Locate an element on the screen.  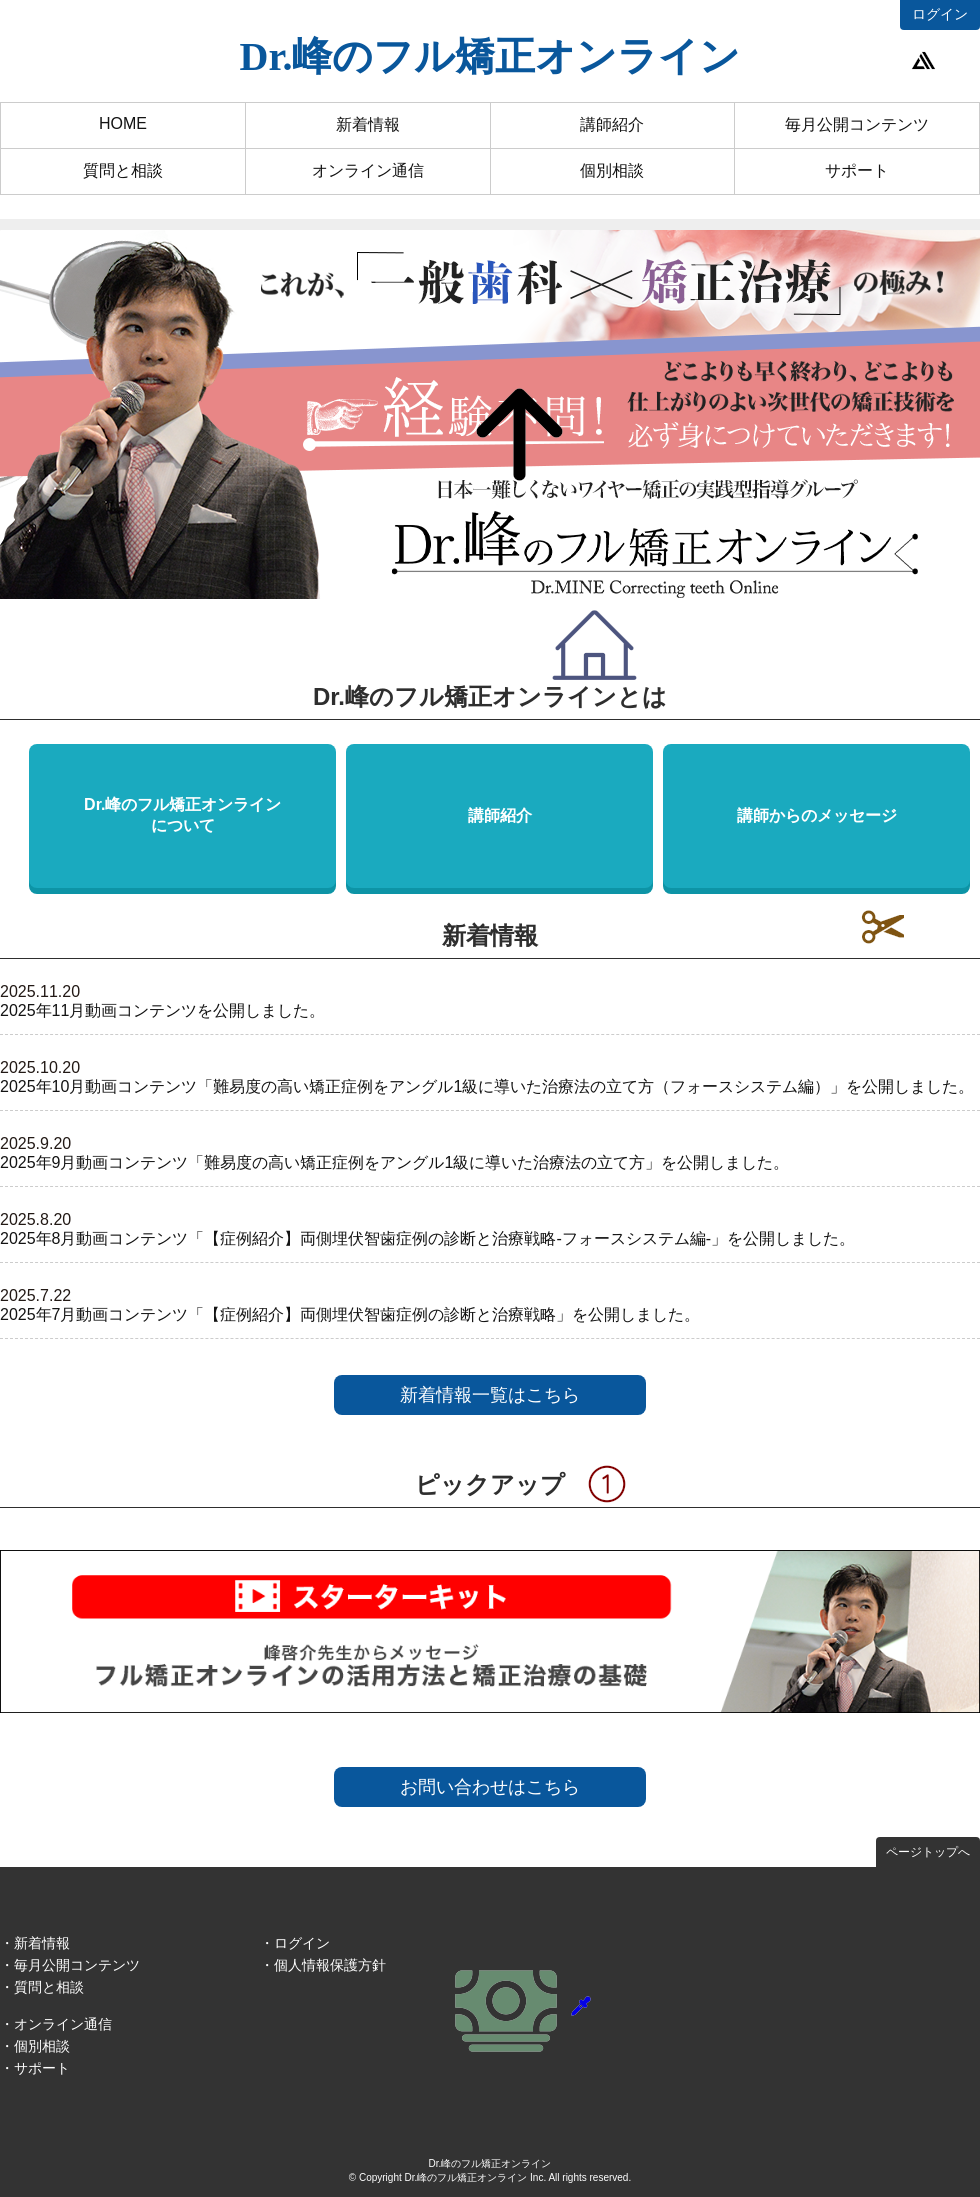
indicates the first step in a process or sequence is located at coordinates (607, 1484).